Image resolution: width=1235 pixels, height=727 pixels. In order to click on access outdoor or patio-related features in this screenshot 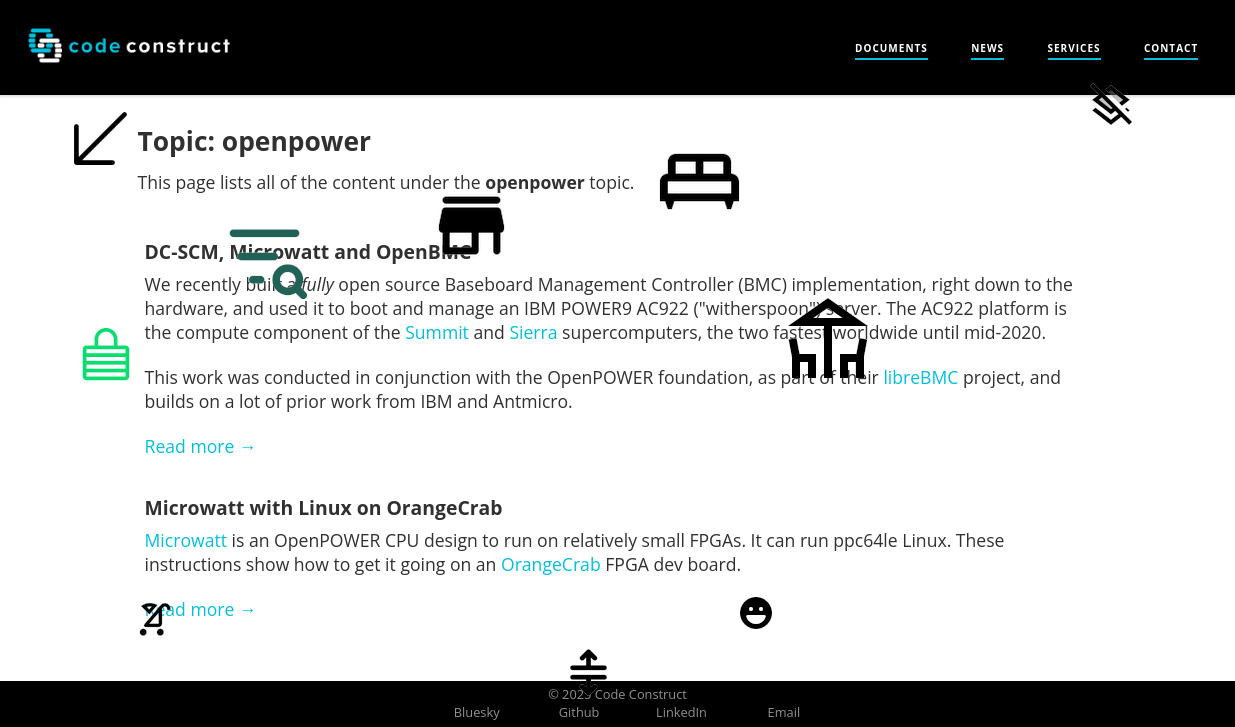, I will do `click(828, 338)`.